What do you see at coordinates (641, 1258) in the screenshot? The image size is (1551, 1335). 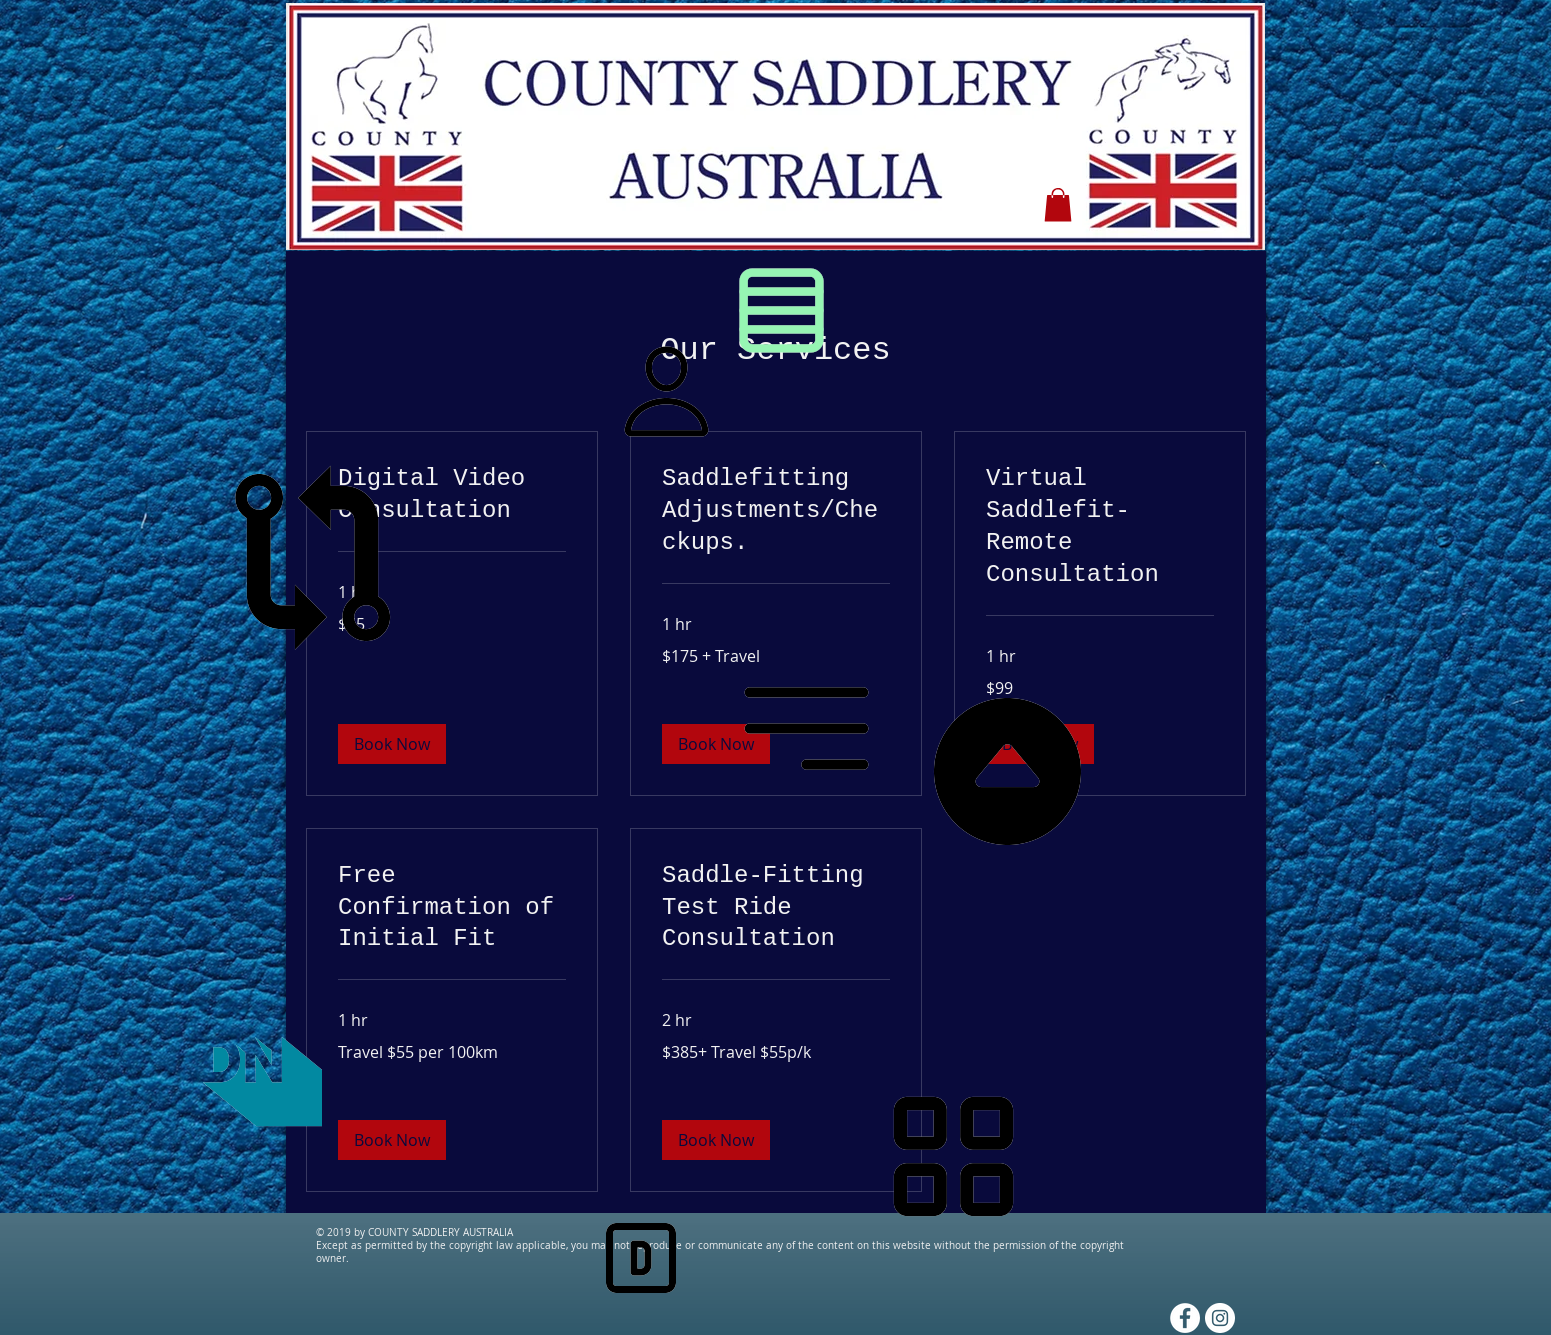 I see `indicates a "D" grade or rating` at bounding box center [641, 1258].